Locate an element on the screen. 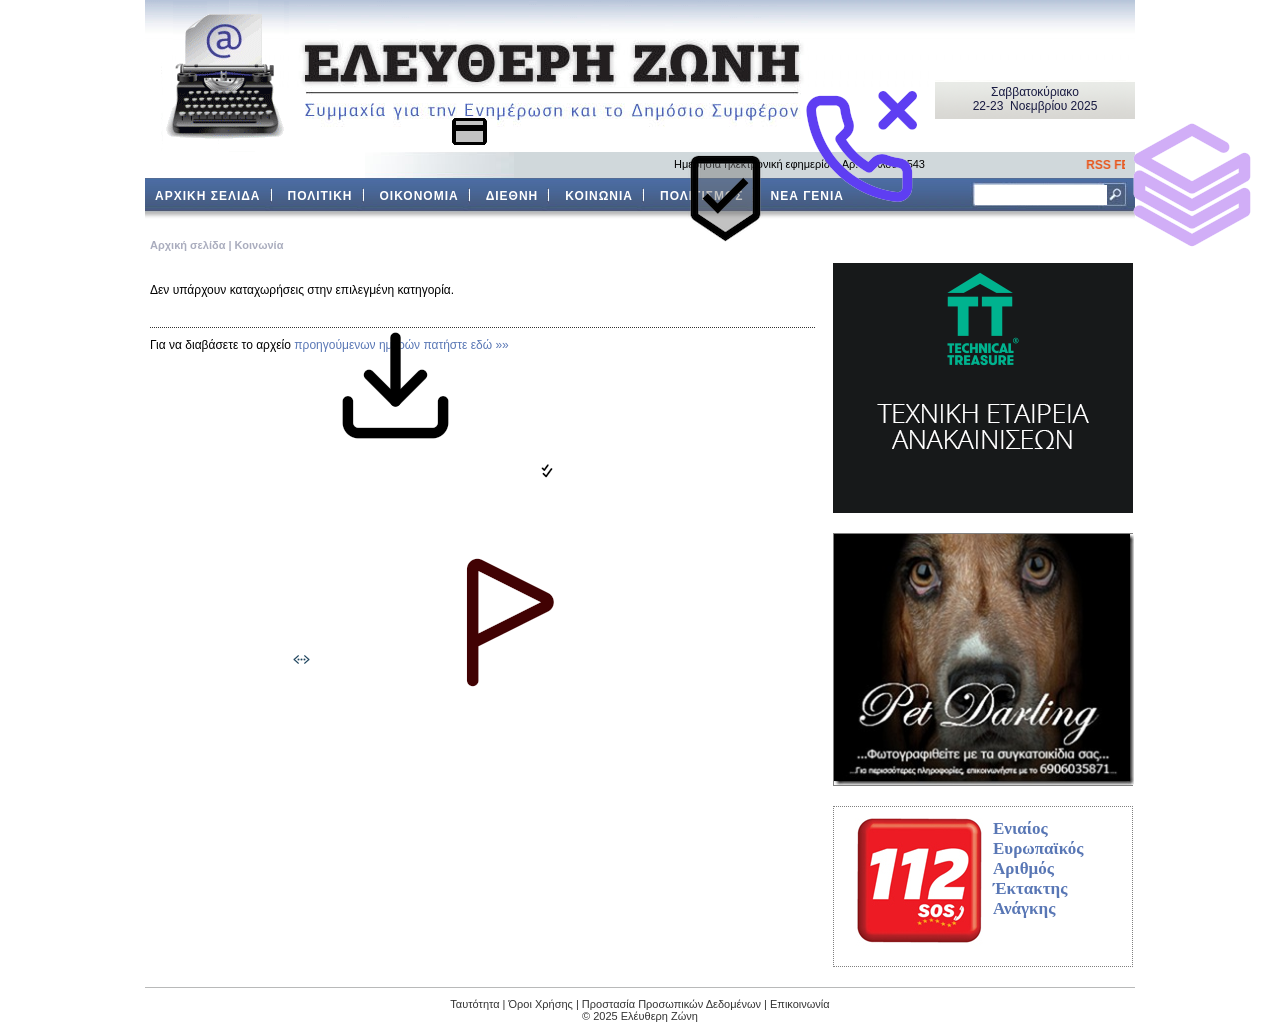  indicates message has been read is located at coordinates (547, 471).